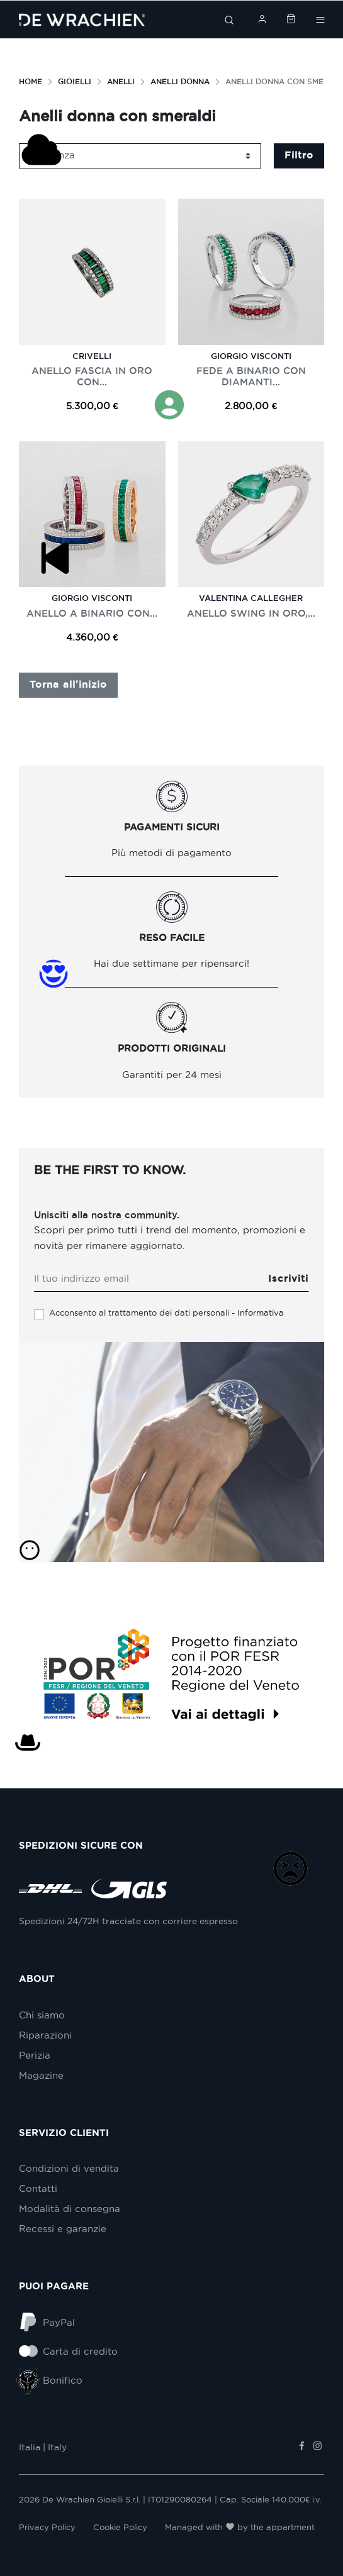  What do you see at coordinates (290, 1868) in the screenshot?
I see `indicates user fatigue or exhaustion status` at bounding box center [290, 1868].